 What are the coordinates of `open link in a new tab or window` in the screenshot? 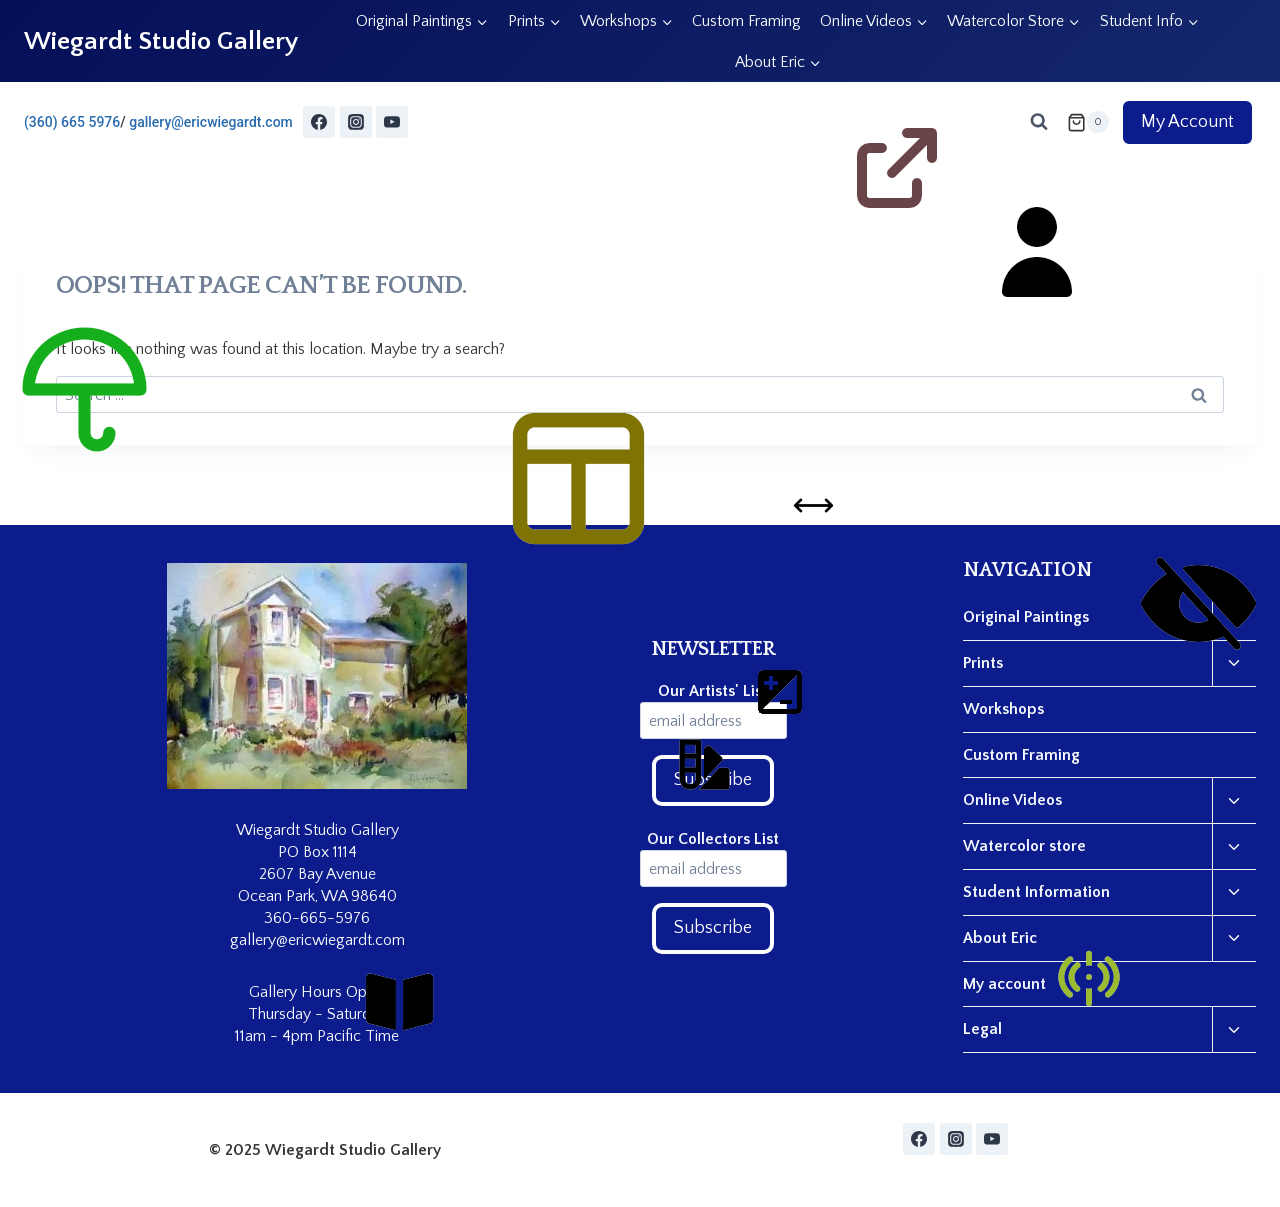 It's located at (897, 168).